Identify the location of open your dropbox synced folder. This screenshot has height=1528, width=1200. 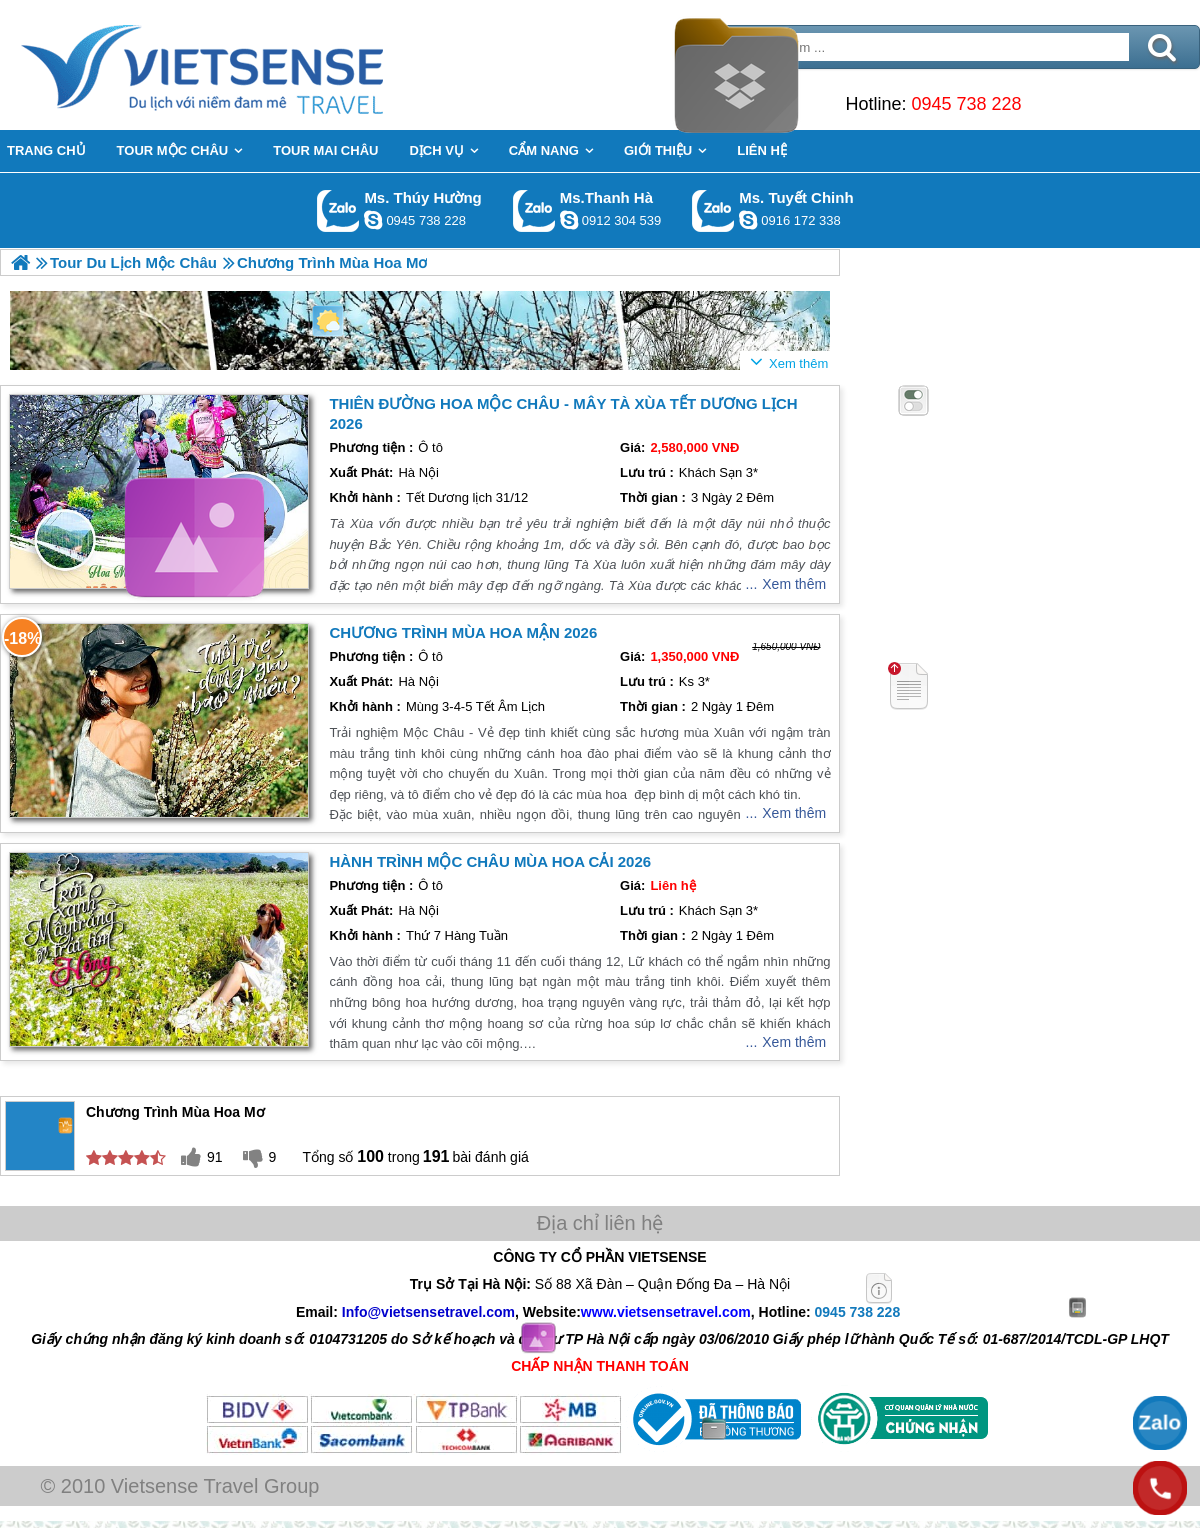
(736, 75).